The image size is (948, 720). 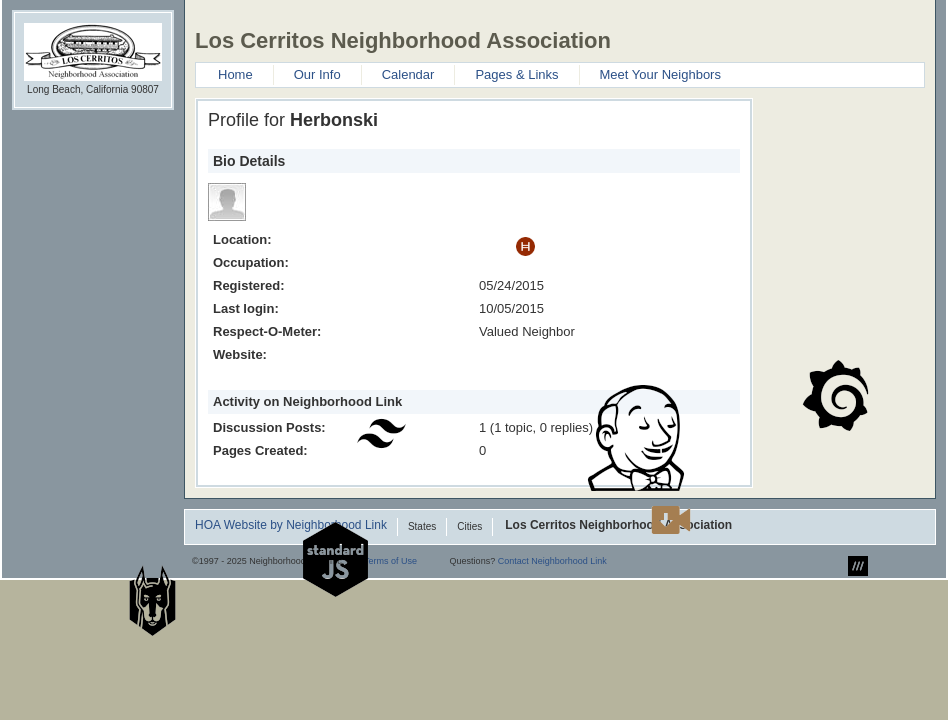 I want to click on jenkins CI/CD automation server logo, so click(x=636, y=438).